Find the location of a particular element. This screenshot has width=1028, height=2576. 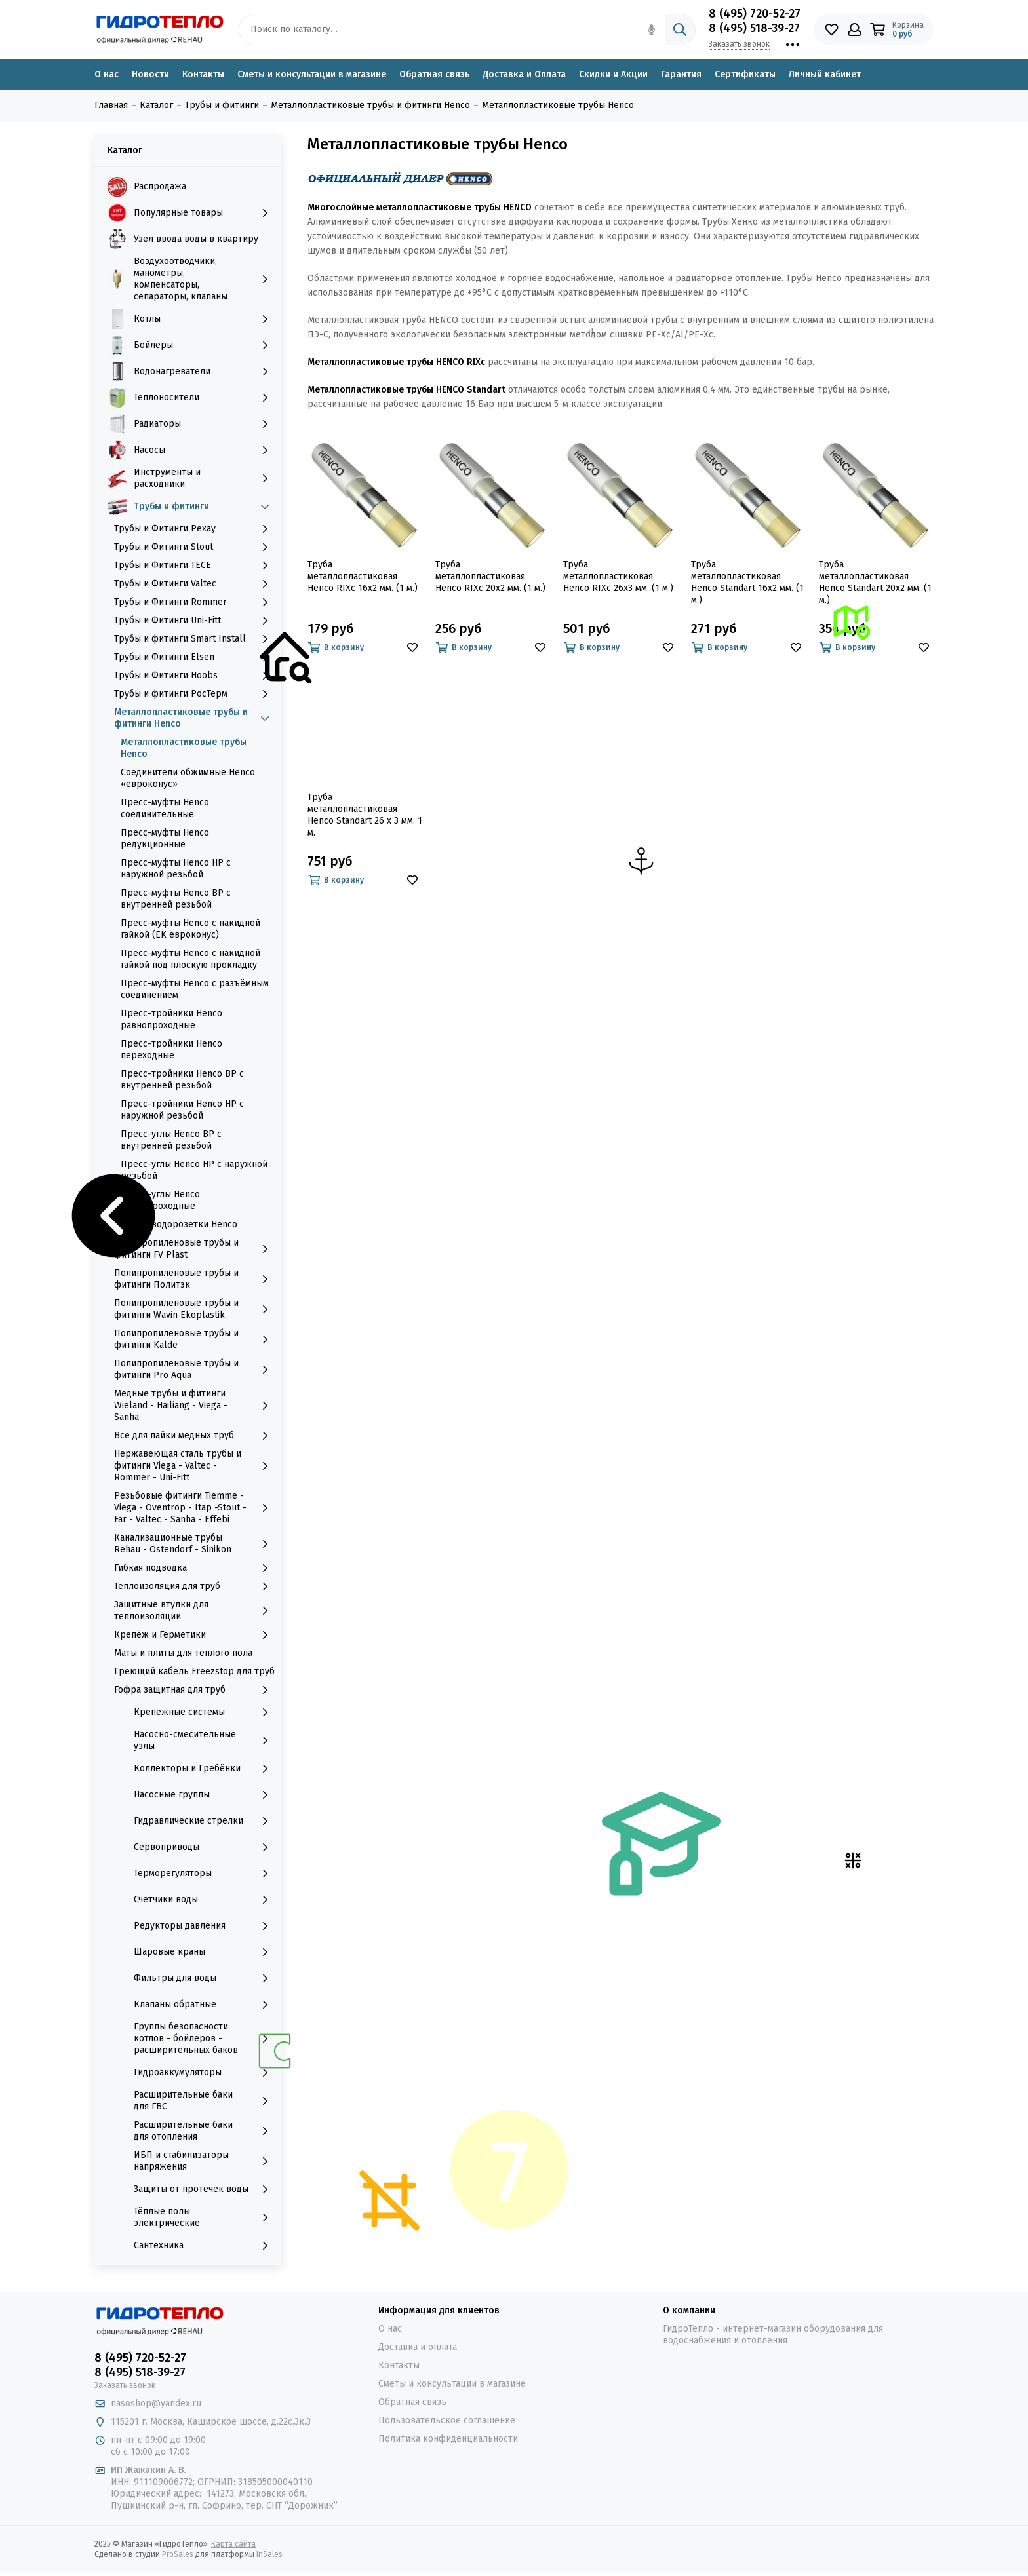

view map or navigation is located at coordinates (851, 621).